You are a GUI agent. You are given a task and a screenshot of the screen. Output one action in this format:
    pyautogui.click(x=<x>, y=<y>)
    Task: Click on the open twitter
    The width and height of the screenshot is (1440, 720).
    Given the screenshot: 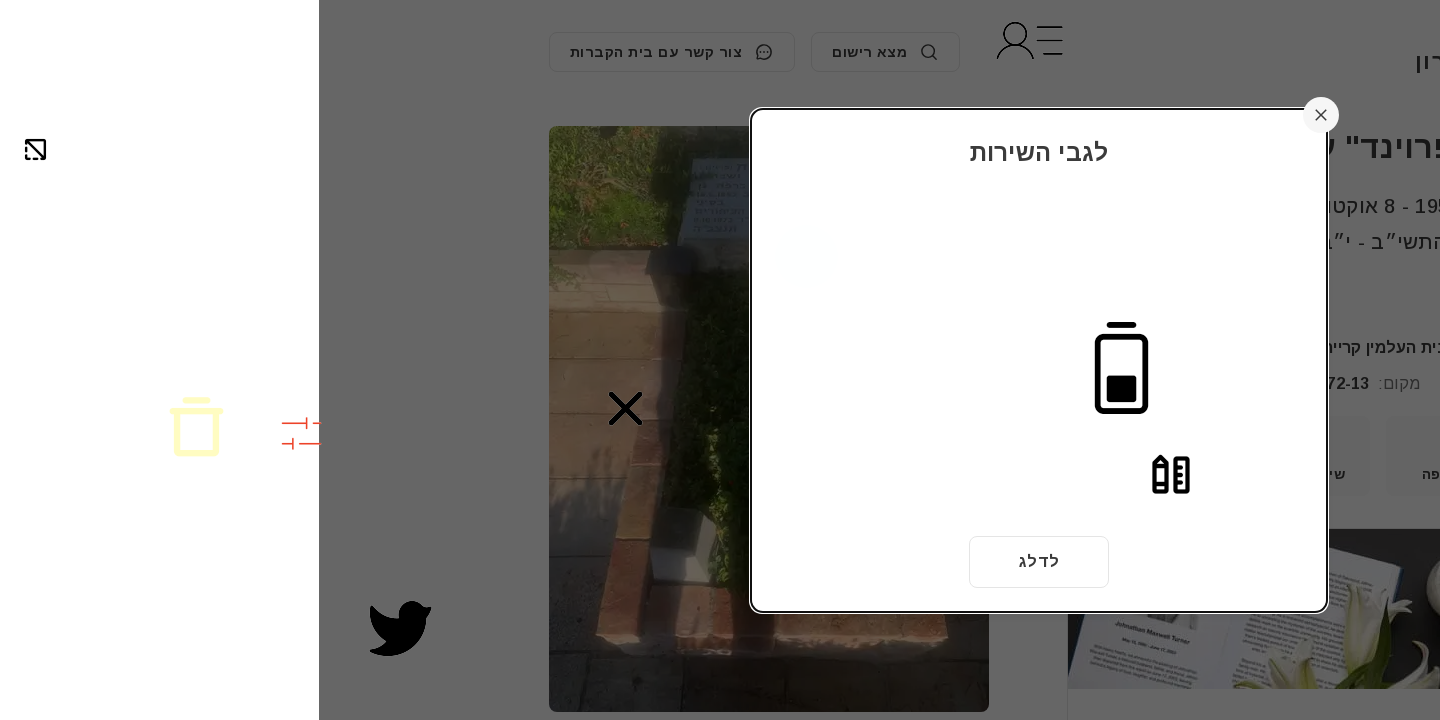 What is the action you would take?
    pyautogui.click(x=400, y=628)
    